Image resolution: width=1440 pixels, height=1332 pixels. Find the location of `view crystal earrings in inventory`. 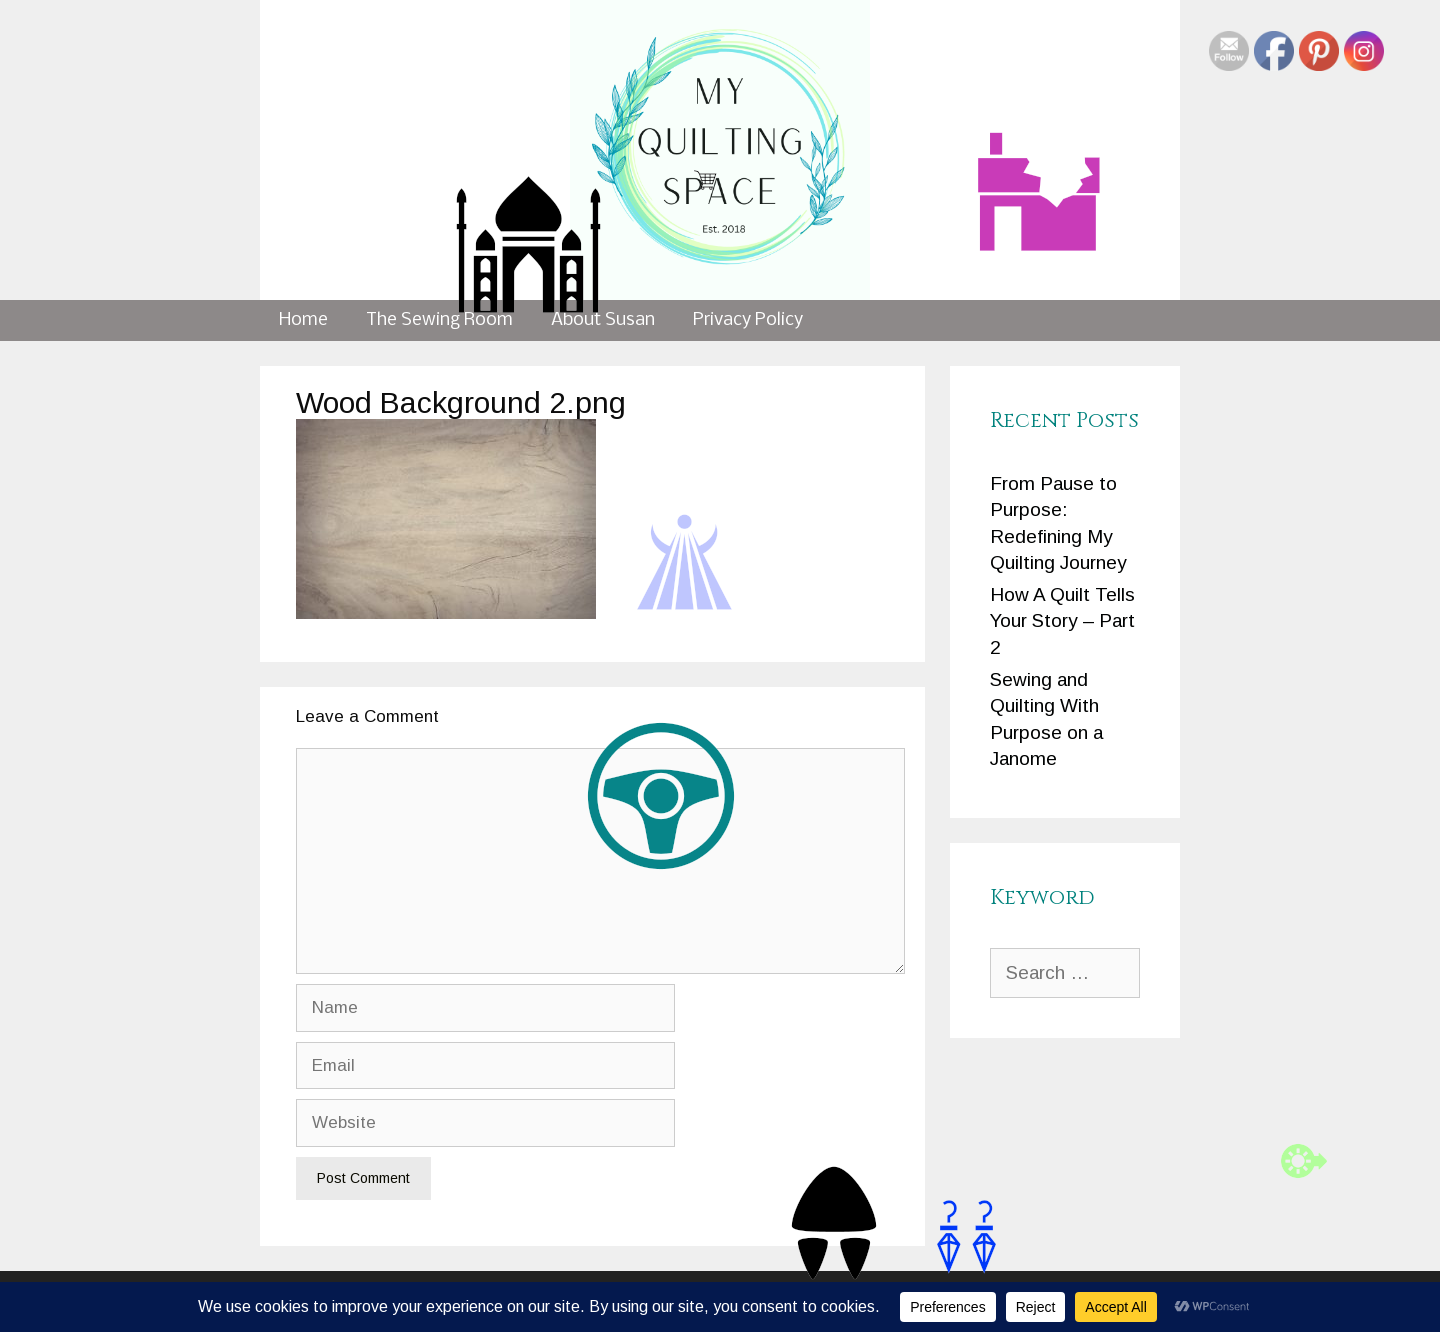

view crystal earrings in inventory is located at coordinates (966, 1235).